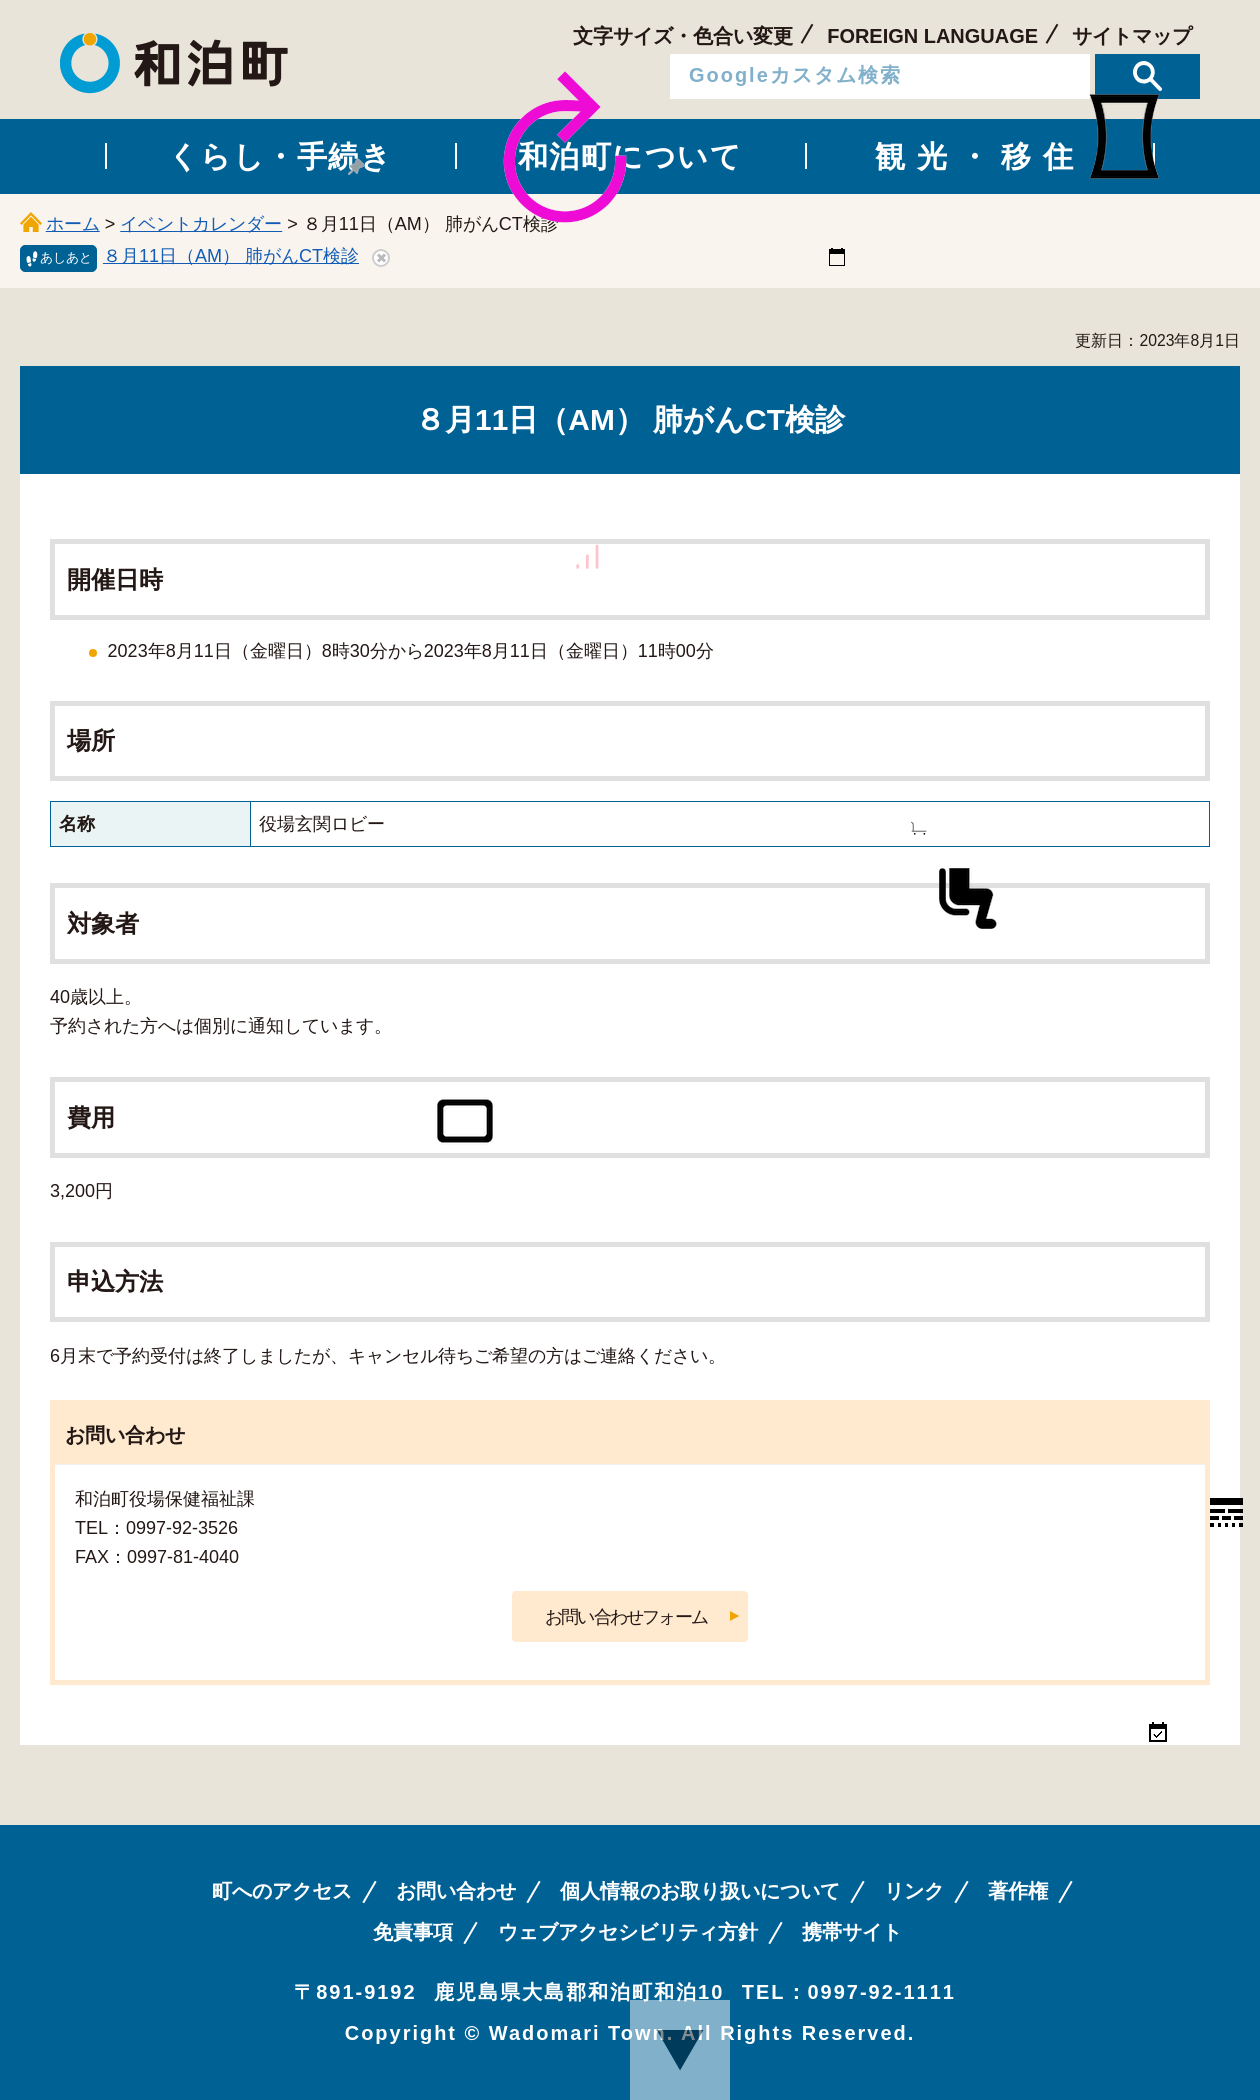 This screenshot has height=2100, width=1260. I want to click on change text line spacing or density, so click(1226, 1512).